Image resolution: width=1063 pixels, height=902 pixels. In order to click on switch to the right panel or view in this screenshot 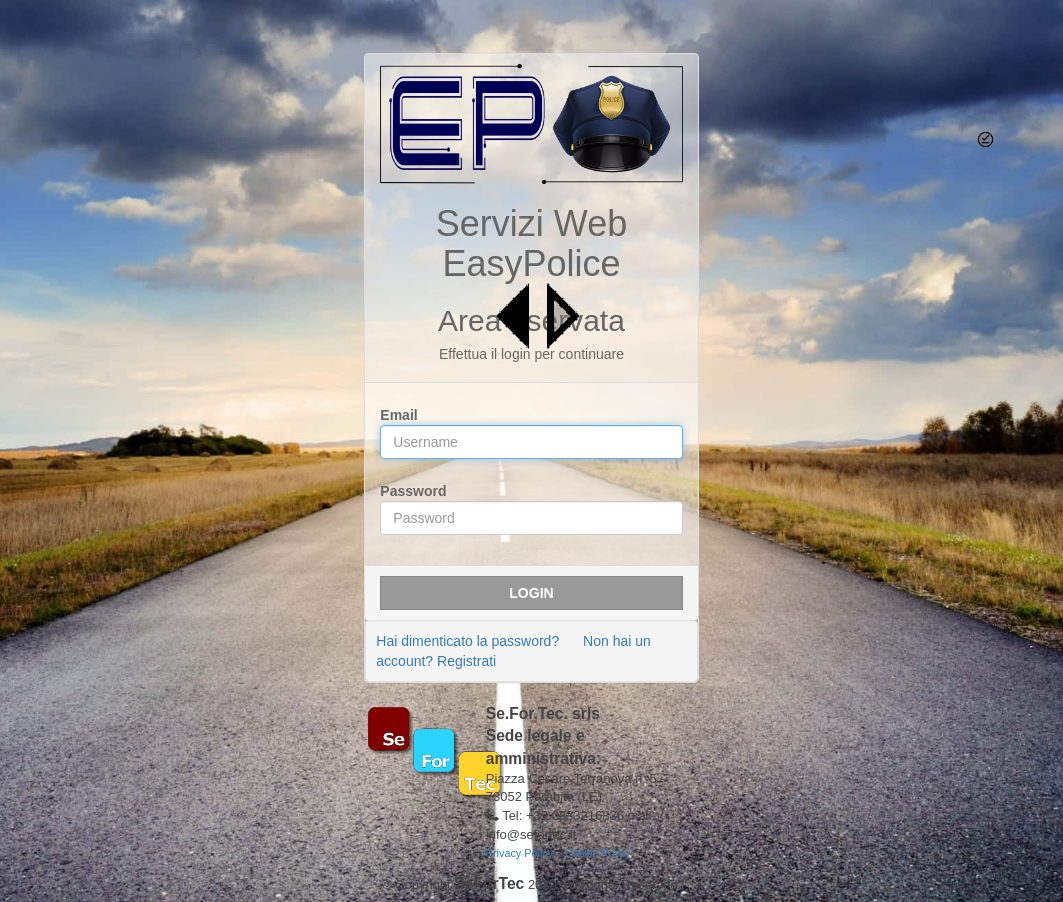, I will do `click(538, 316)`.